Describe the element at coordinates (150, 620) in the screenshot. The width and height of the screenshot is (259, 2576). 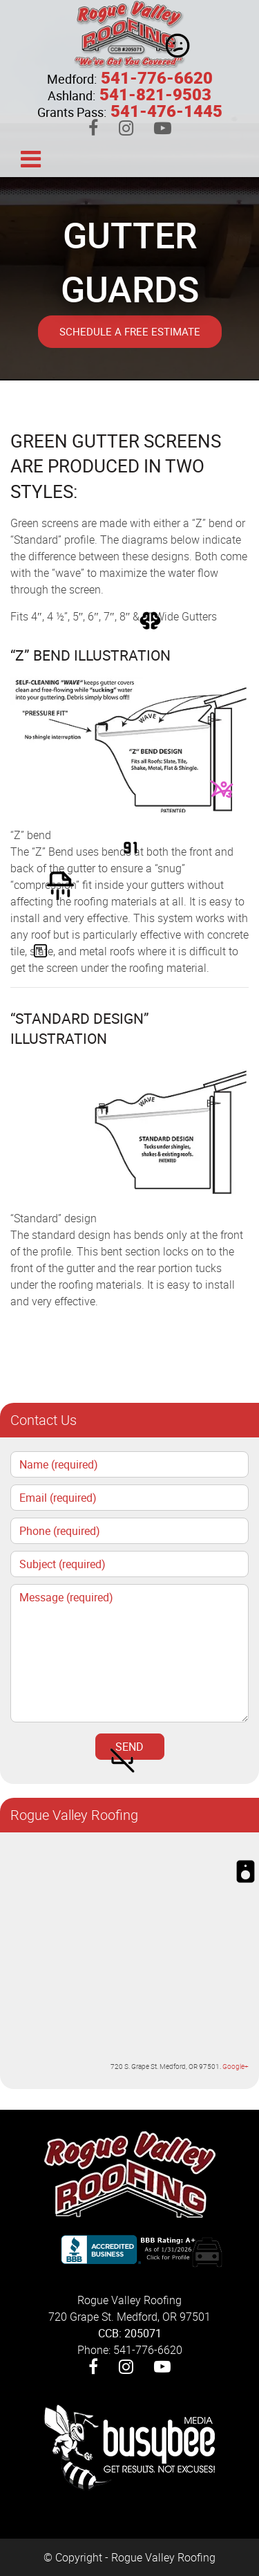
I see `access AI or machine learning features` at that location.